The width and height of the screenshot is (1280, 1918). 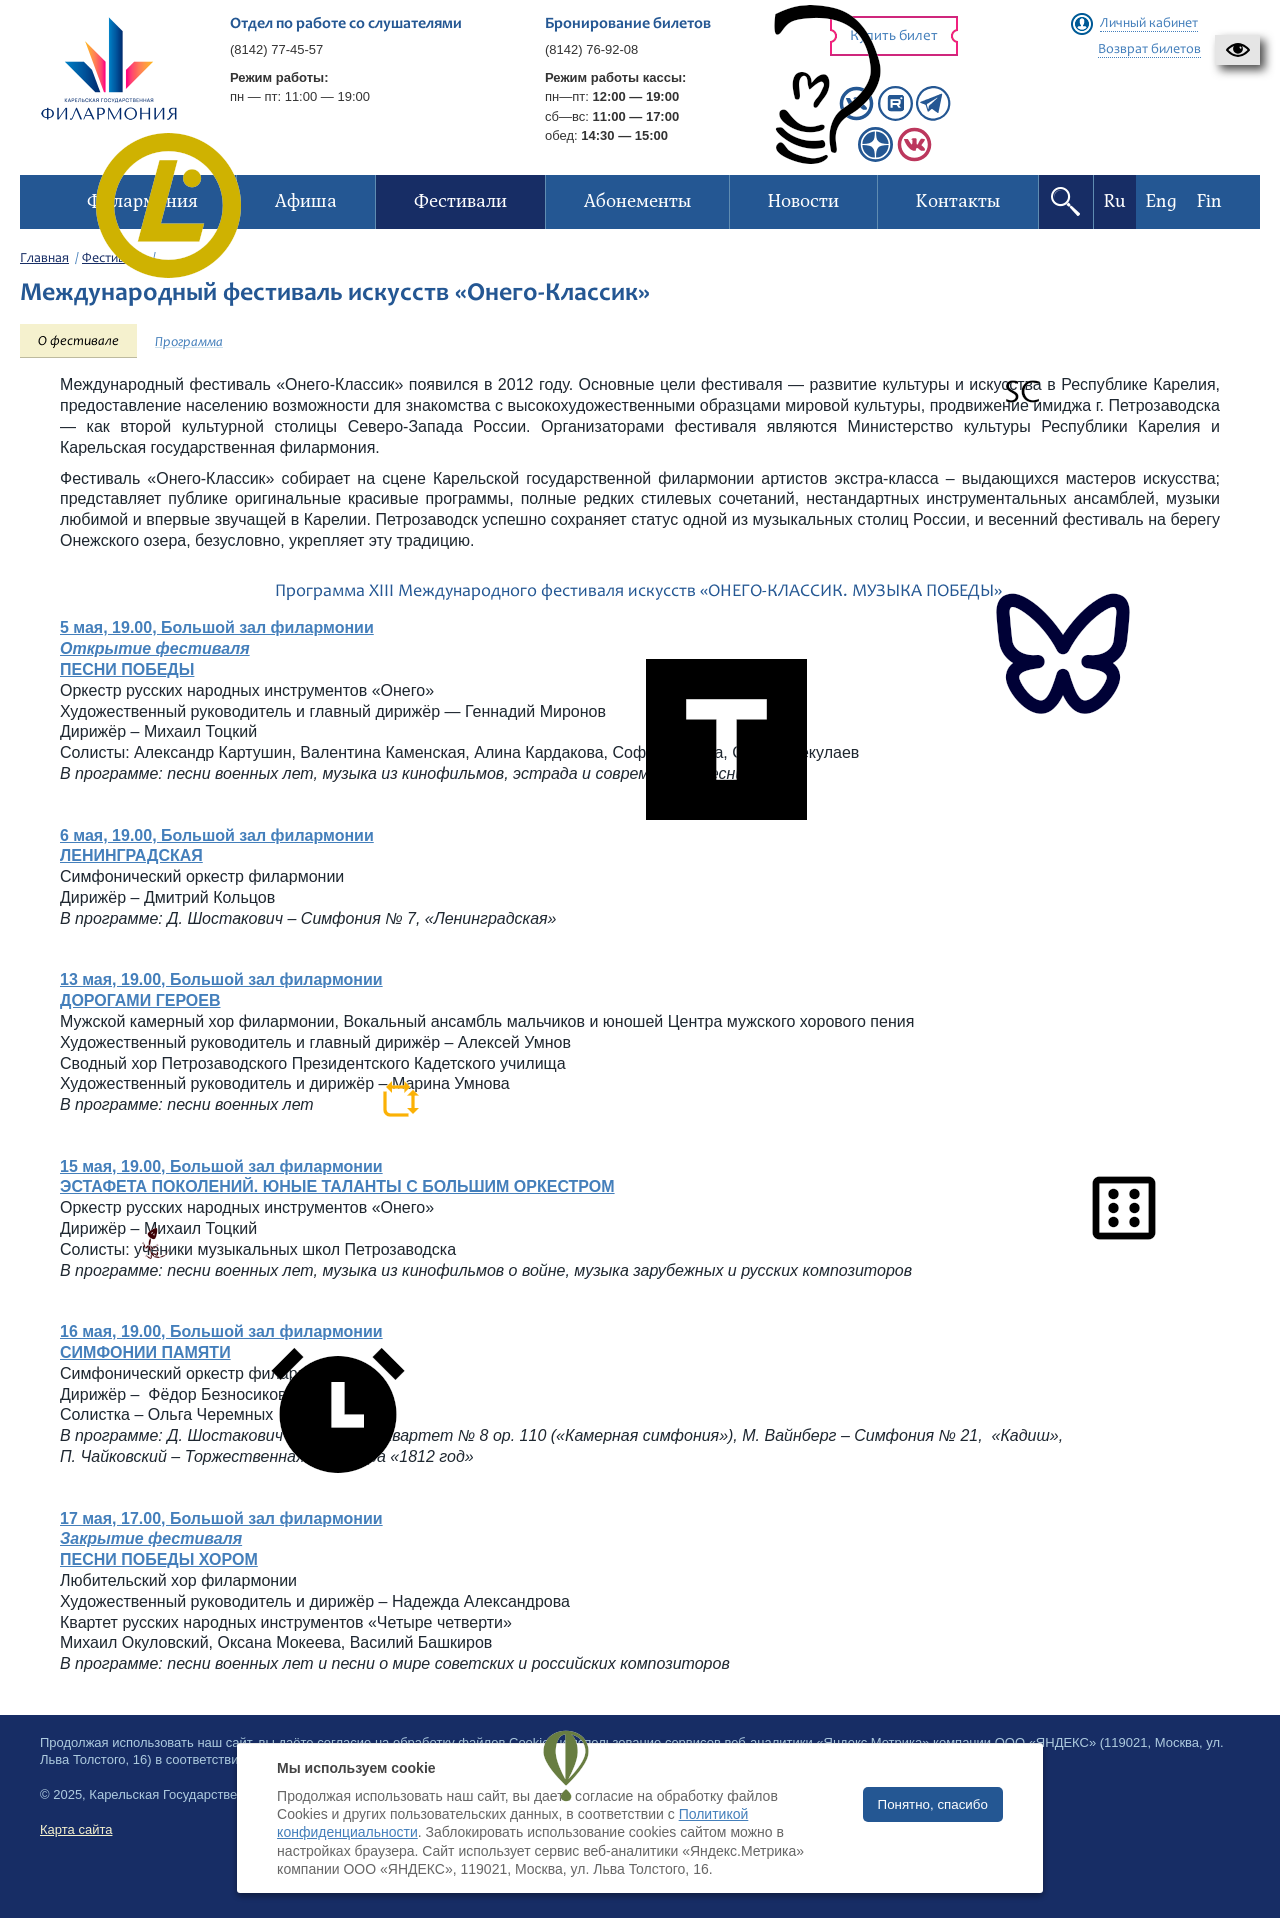 I want to click on set or manage alarms, so click(x=338, y=1408).